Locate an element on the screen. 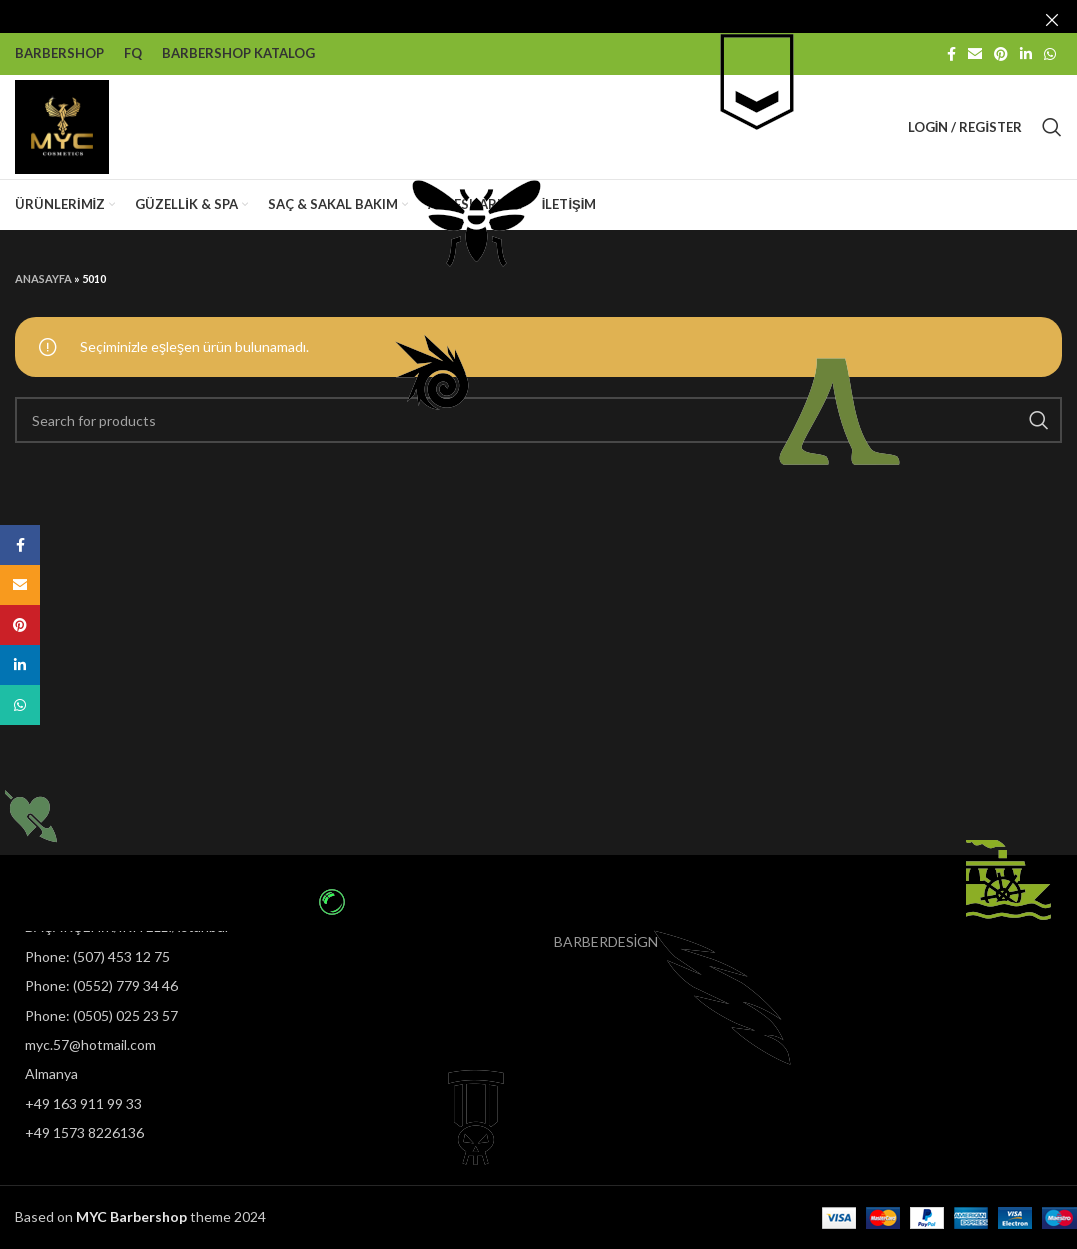  select snail creature or enemy type in game is located at coordinates (434, 372).